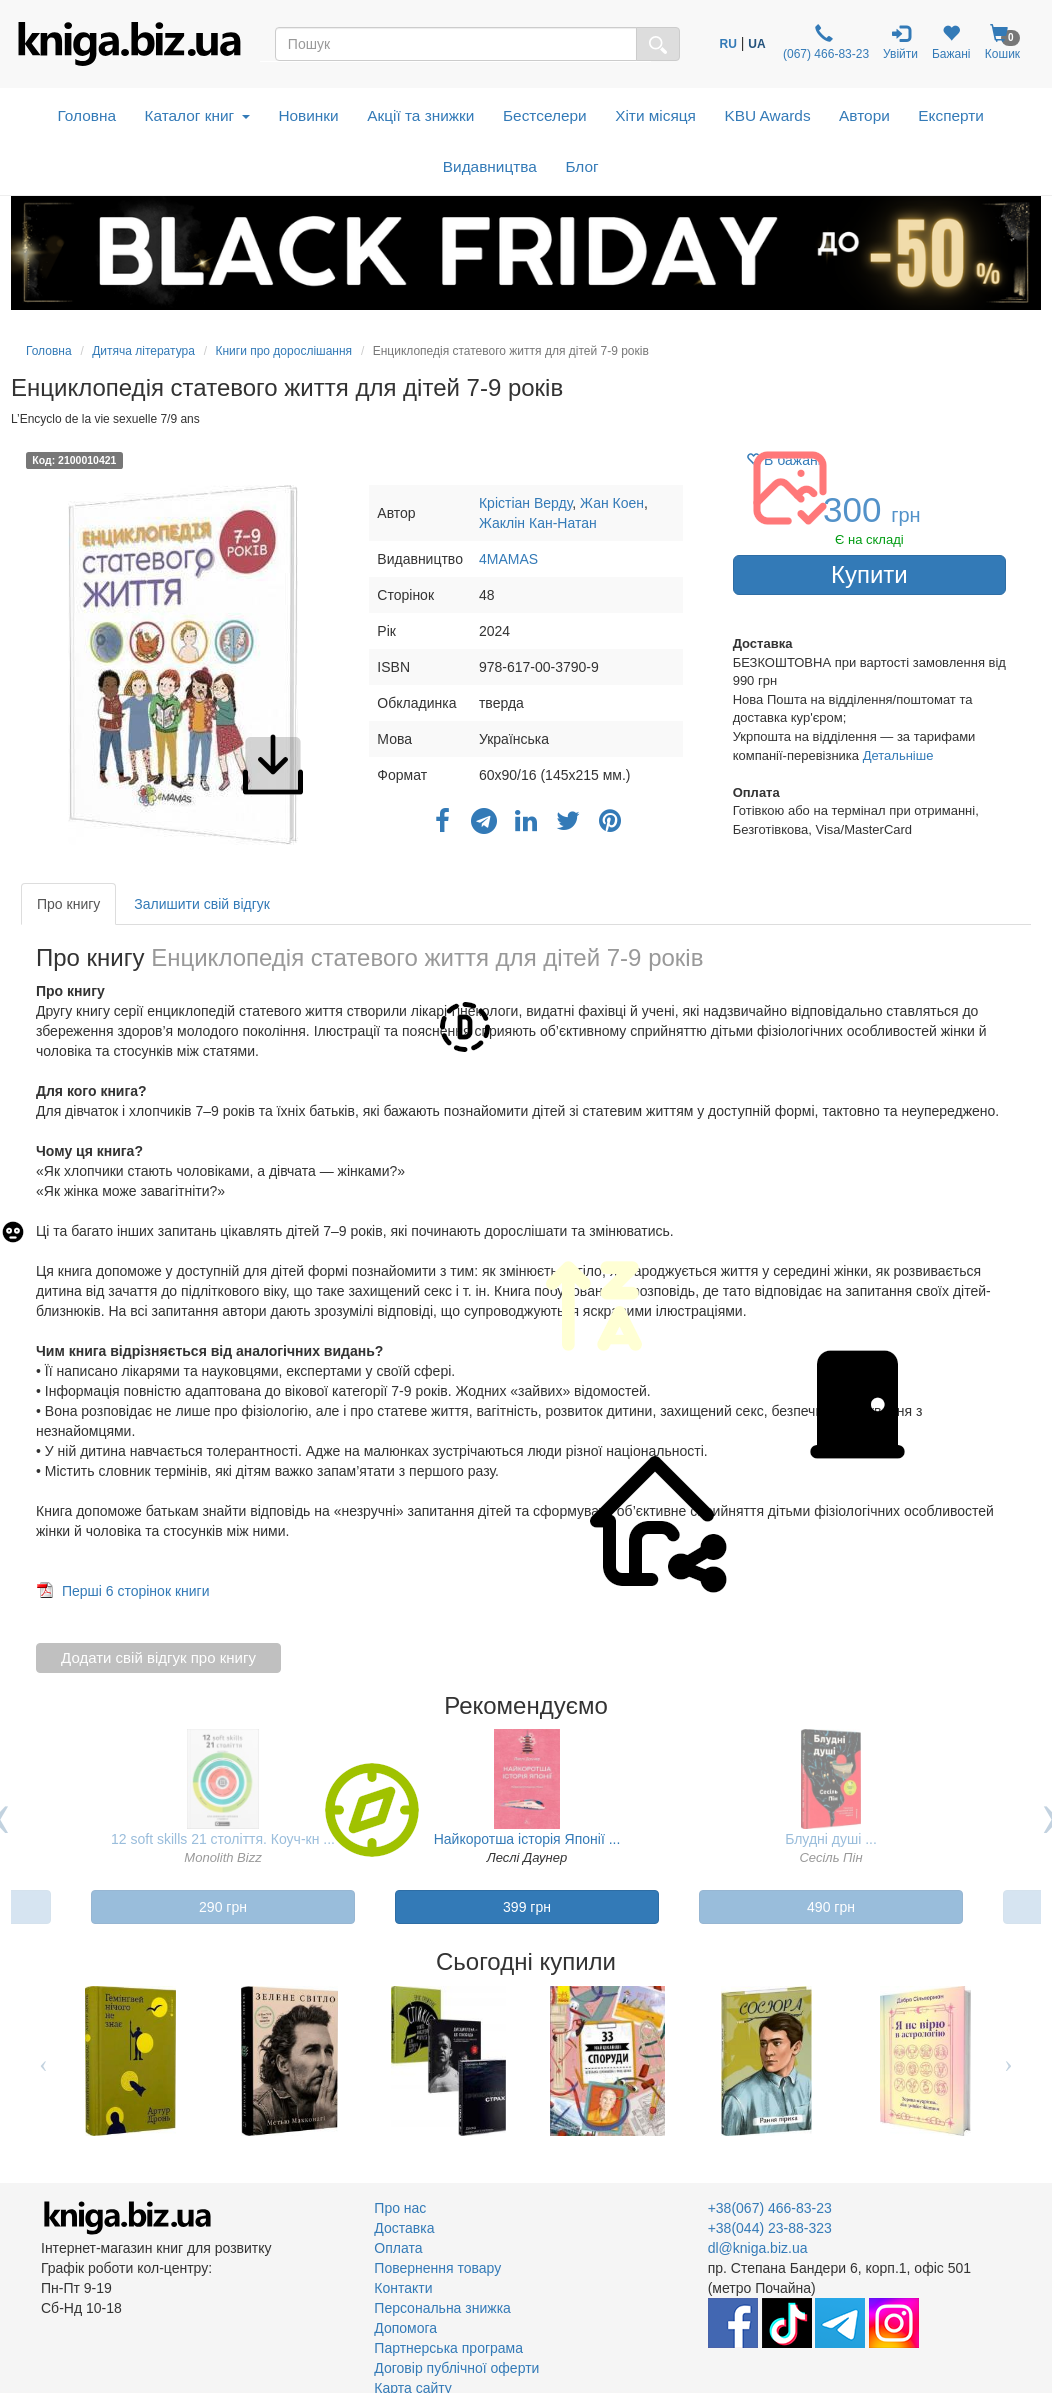  What do you see at coordinates (372, 1810) in the screenshot?
I see `access navigation or direction features` at bounding box center [372, 1810].